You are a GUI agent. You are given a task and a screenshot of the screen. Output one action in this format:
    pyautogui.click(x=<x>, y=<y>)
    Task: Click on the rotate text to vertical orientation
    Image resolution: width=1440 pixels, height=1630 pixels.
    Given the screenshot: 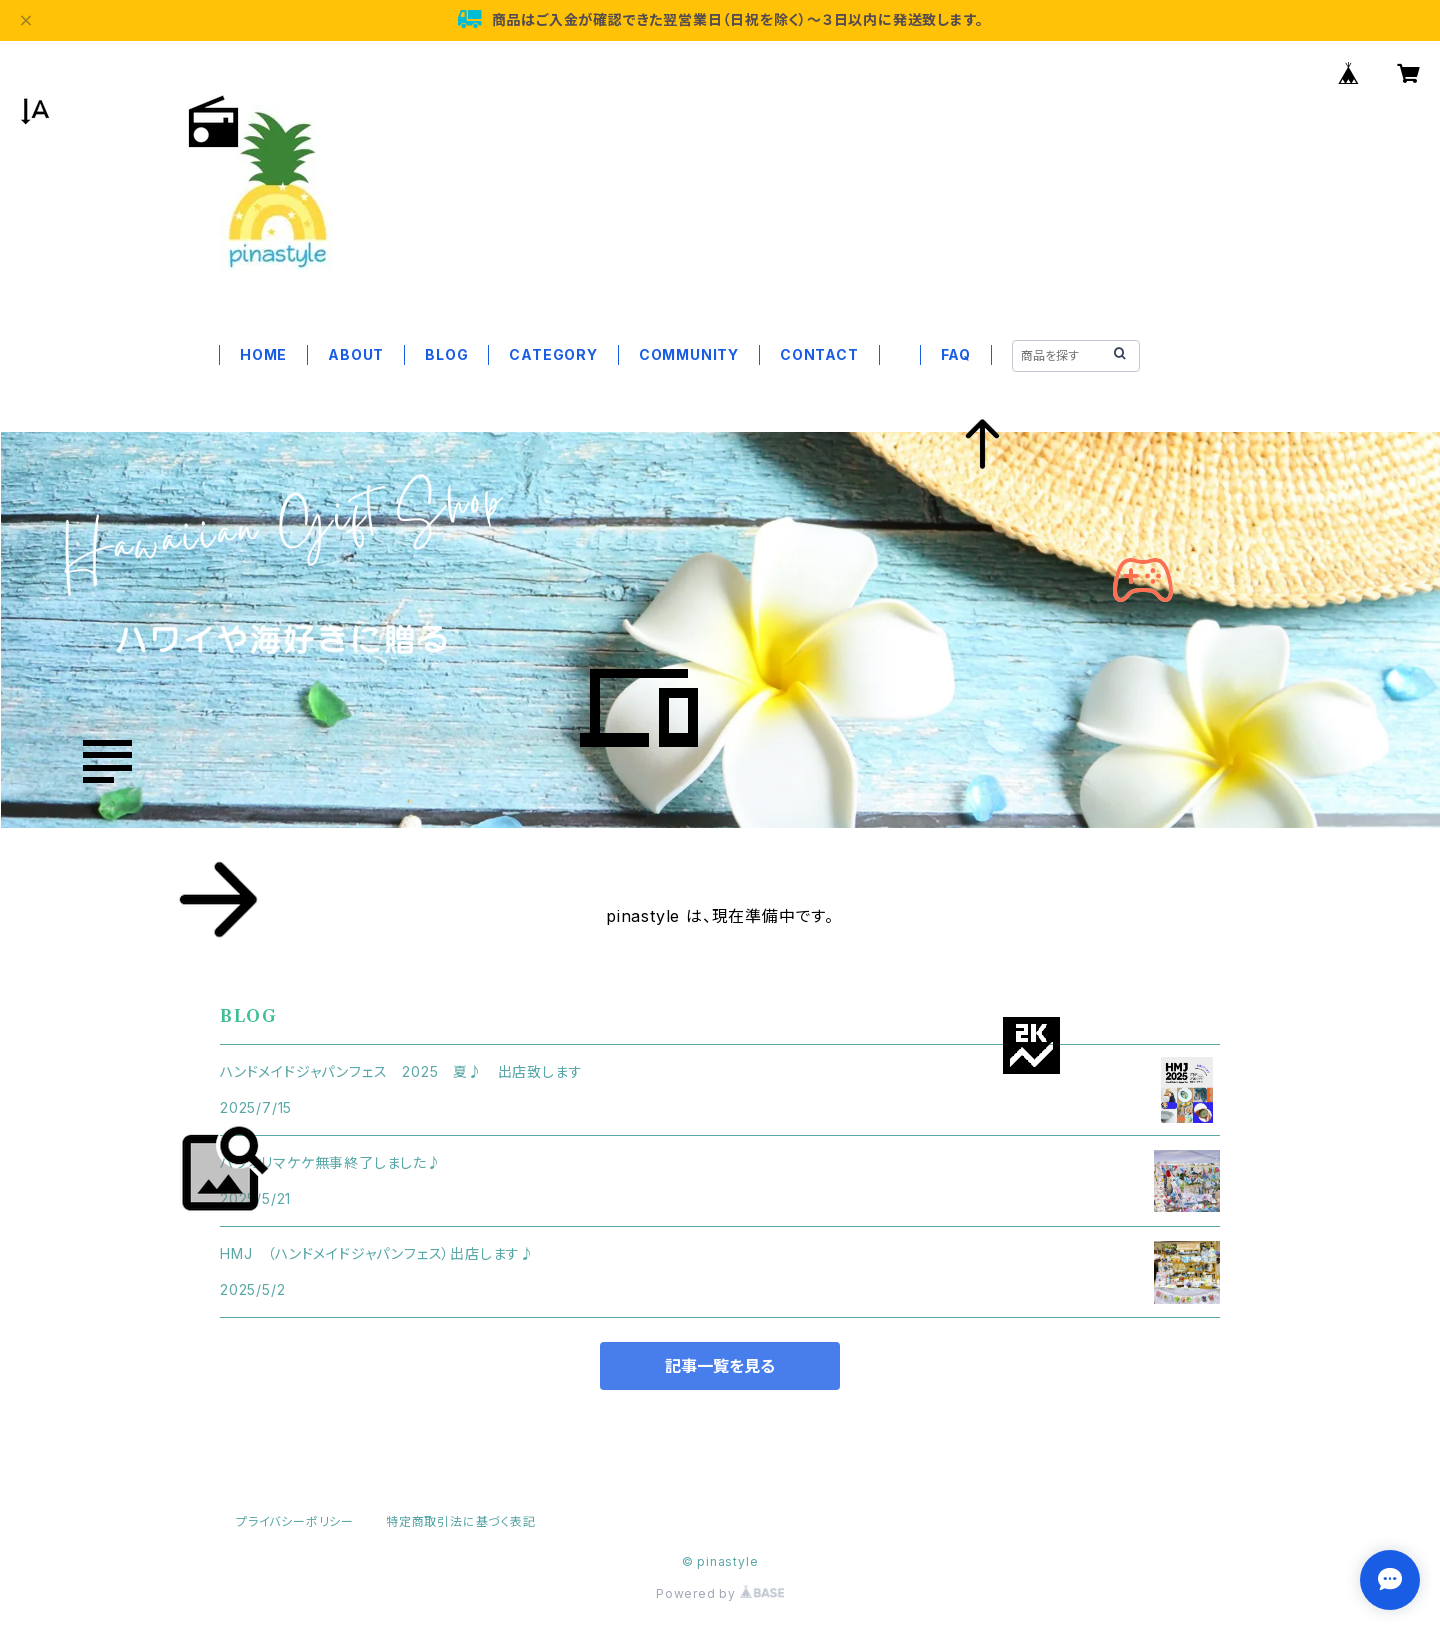 What is the action you would take?
    pyautogui.click(x=35, y=111)
    